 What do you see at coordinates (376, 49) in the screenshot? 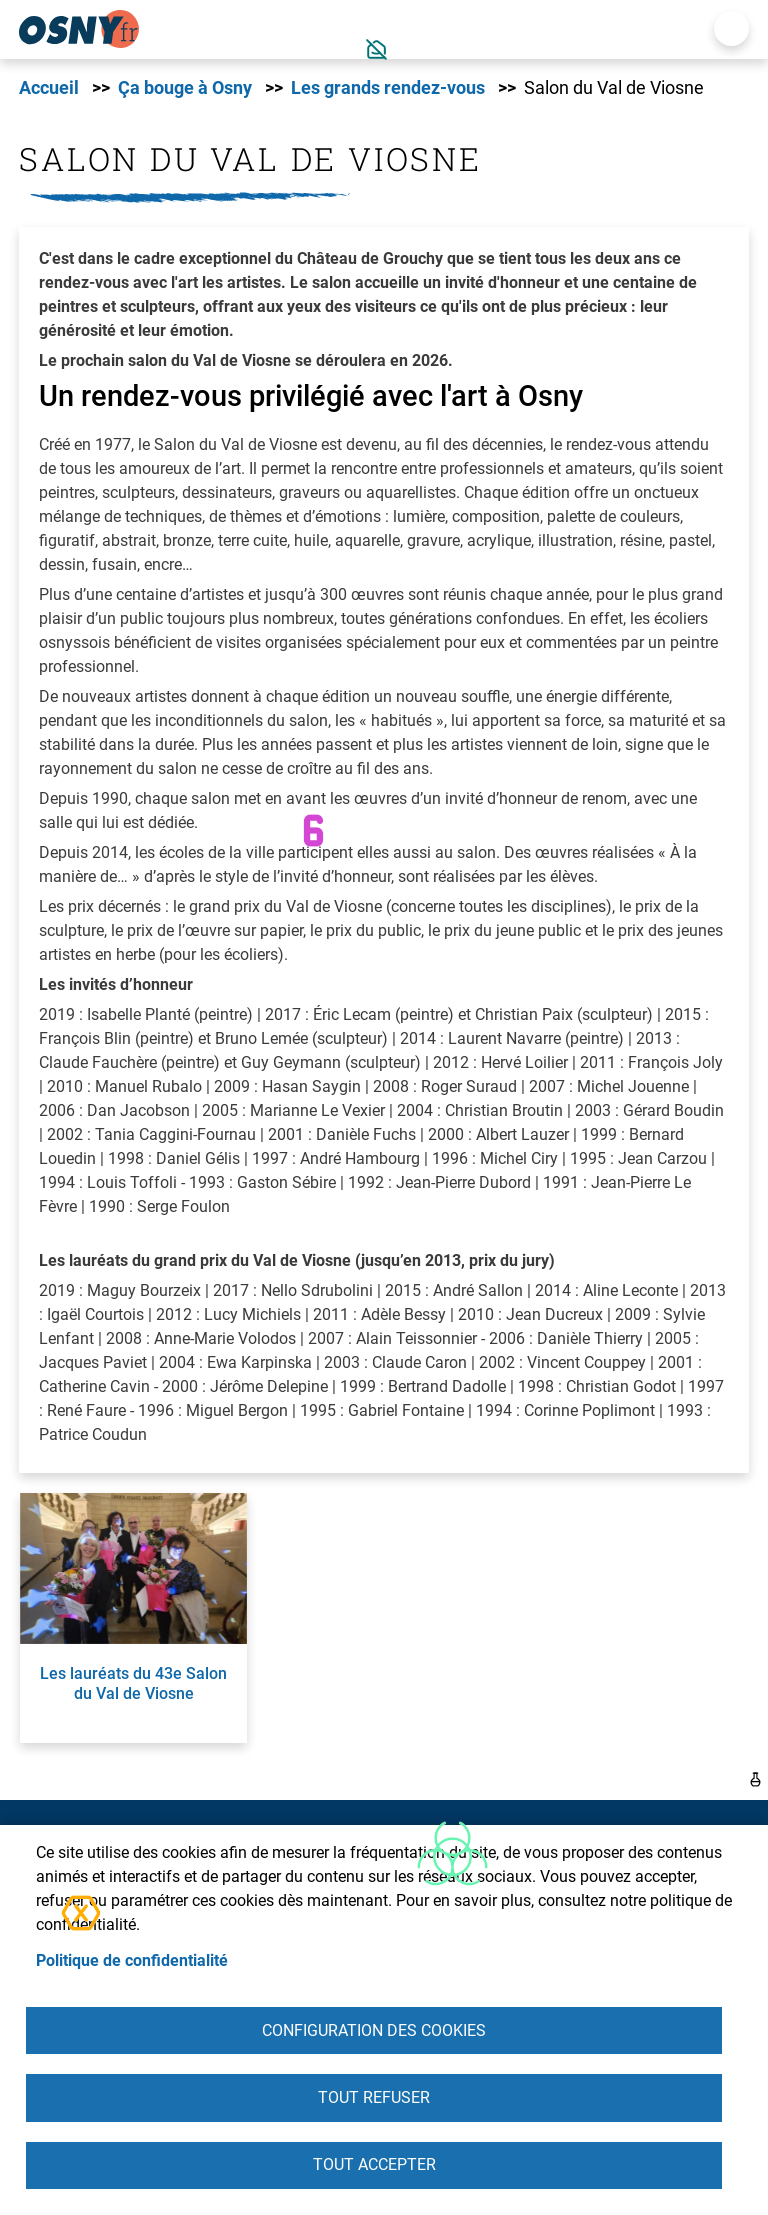
I see `smart home controls are disabled` at bounding box center [376, 49].